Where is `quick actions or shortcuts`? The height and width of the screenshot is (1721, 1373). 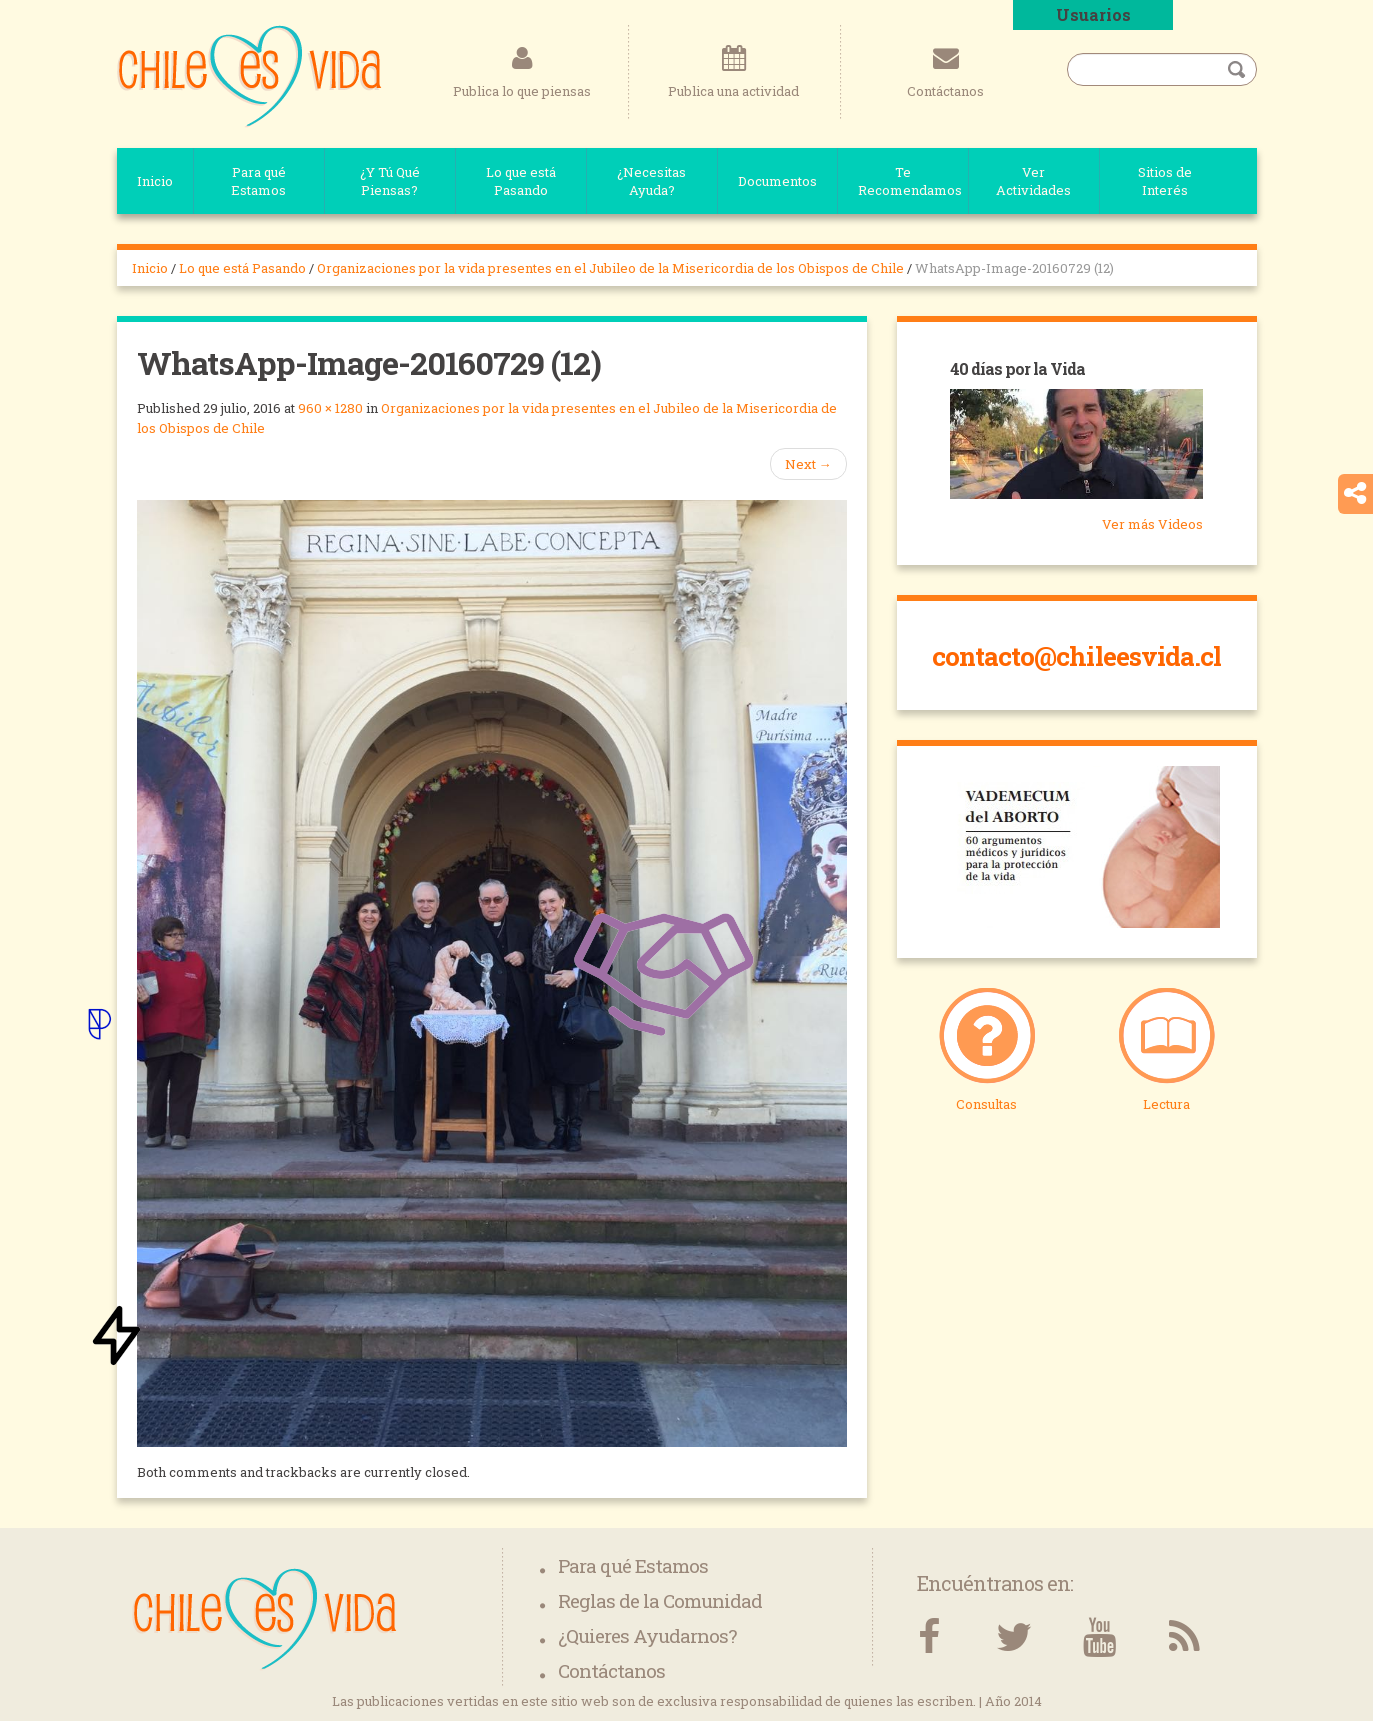 quick actions or shortcuts is located at coordinates (116, 1335).